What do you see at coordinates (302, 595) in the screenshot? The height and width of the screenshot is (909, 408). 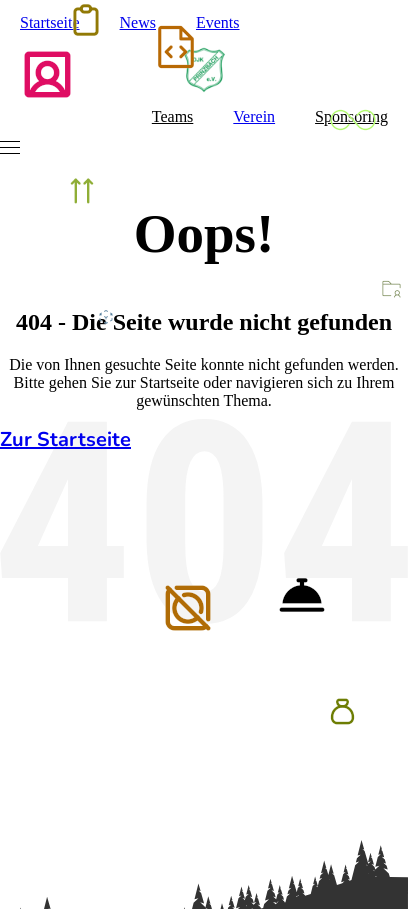 I see `request concierge or front desk assistance` at bounding box center [302, 595].